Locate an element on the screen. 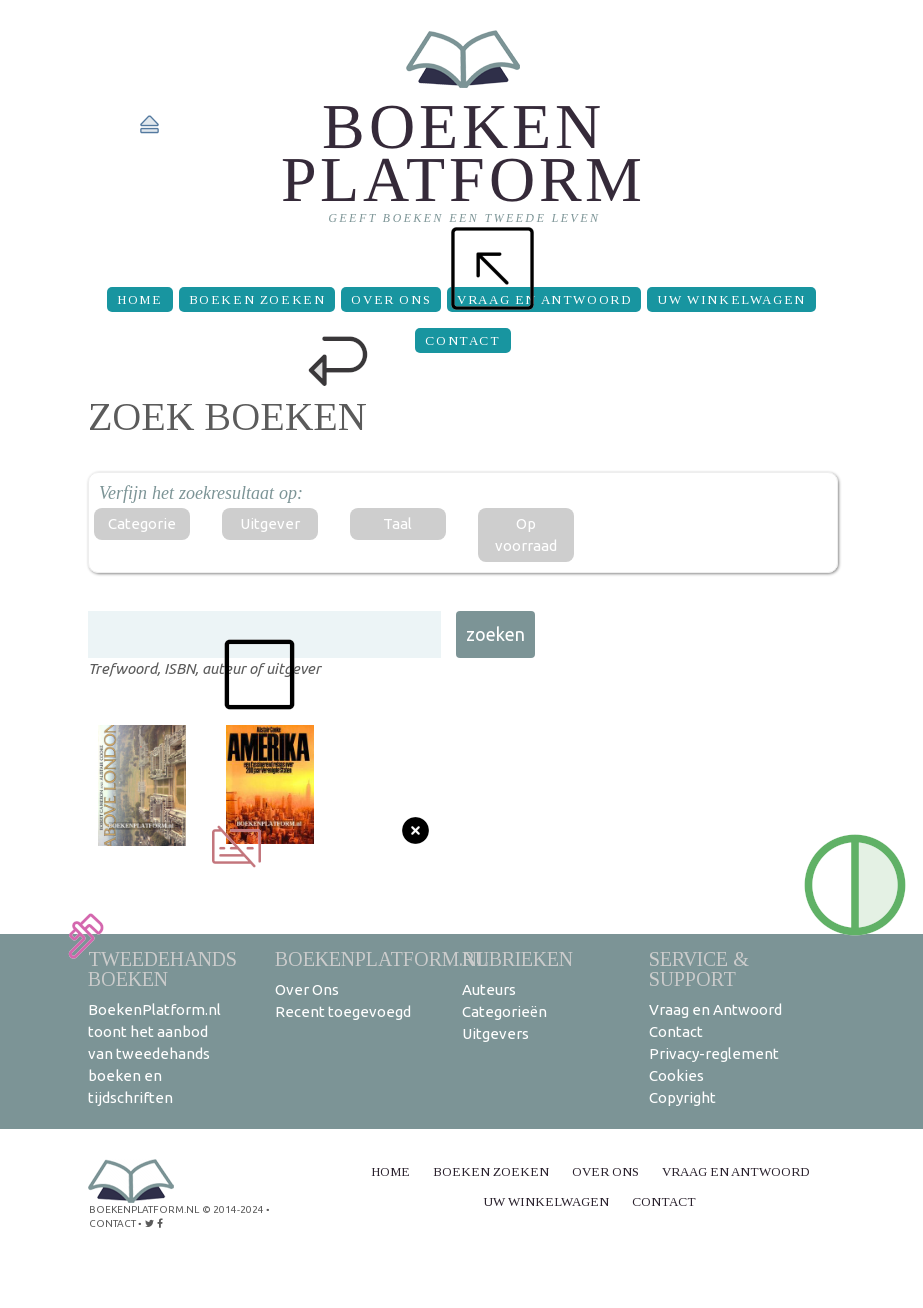 The width and height of the screenshot is (923, 1308). toggle between light and dark mode is located at coordinates (855, 885).